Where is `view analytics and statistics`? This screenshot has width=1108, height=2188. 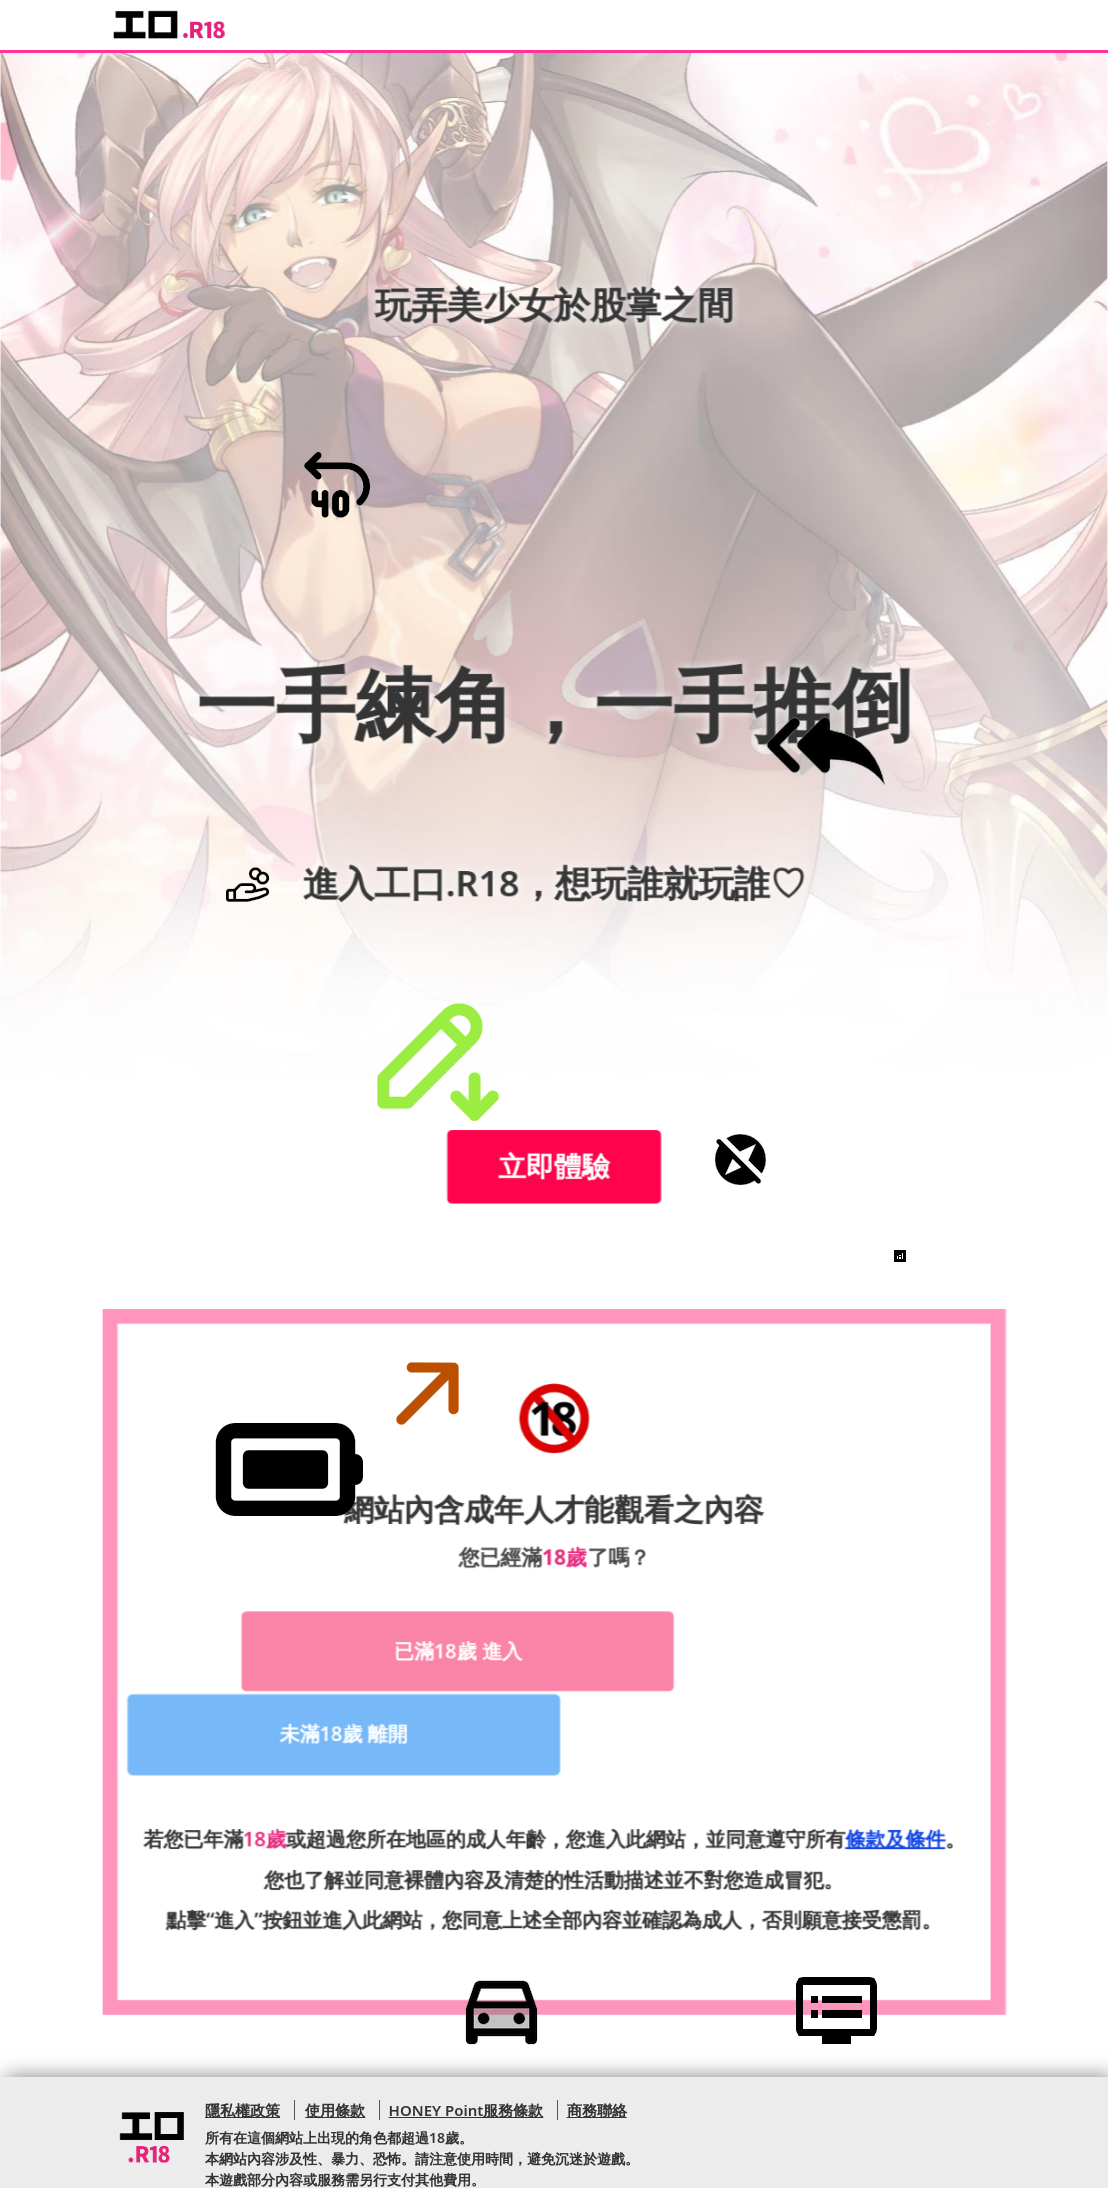
view analytics and statistics is located at coordinates (900, 1256).